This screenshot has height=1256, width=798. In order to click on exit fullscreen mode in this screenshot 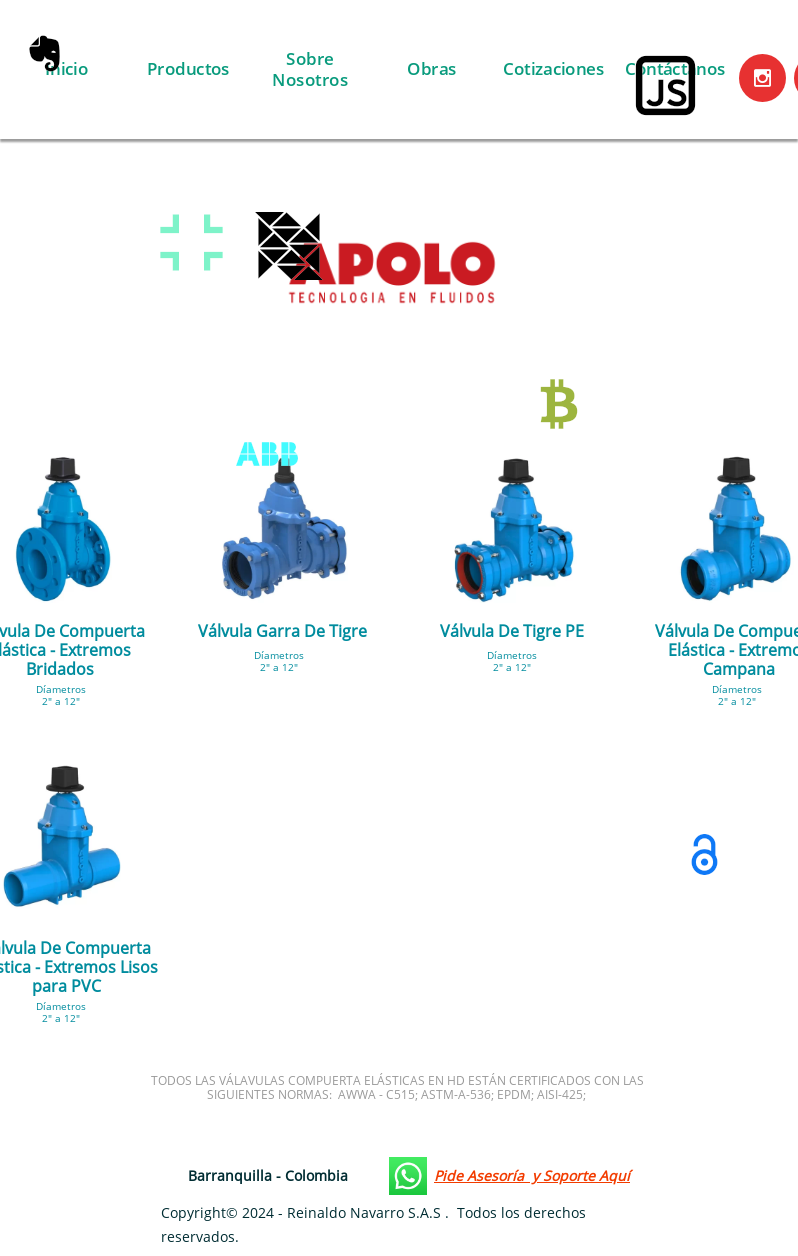, I will do `click(191, 242)`.